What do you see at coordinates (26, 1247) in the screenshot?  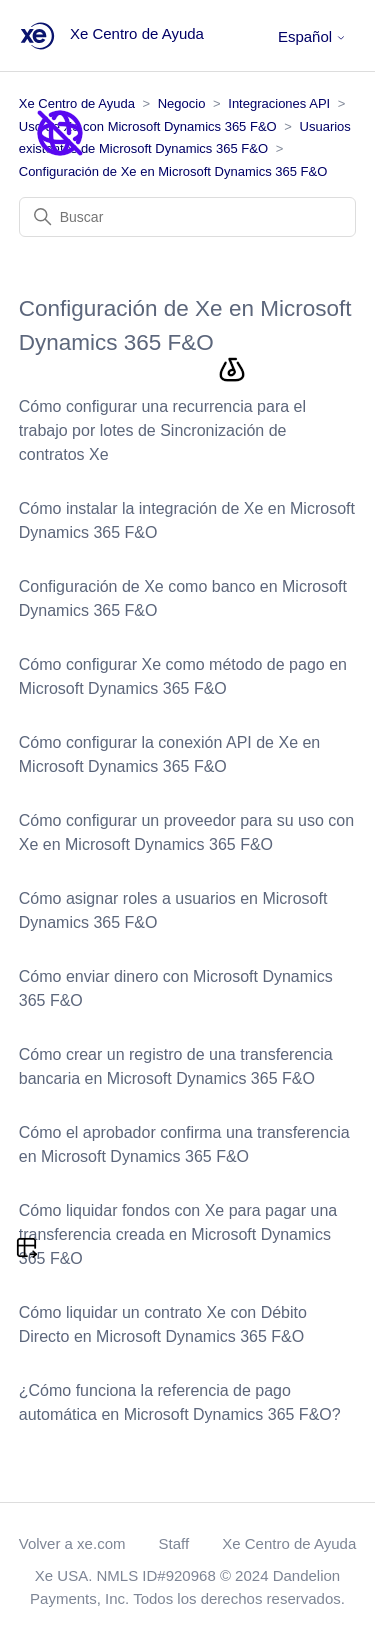 I see `export table data to external file` at bounding box center [26, 1247].